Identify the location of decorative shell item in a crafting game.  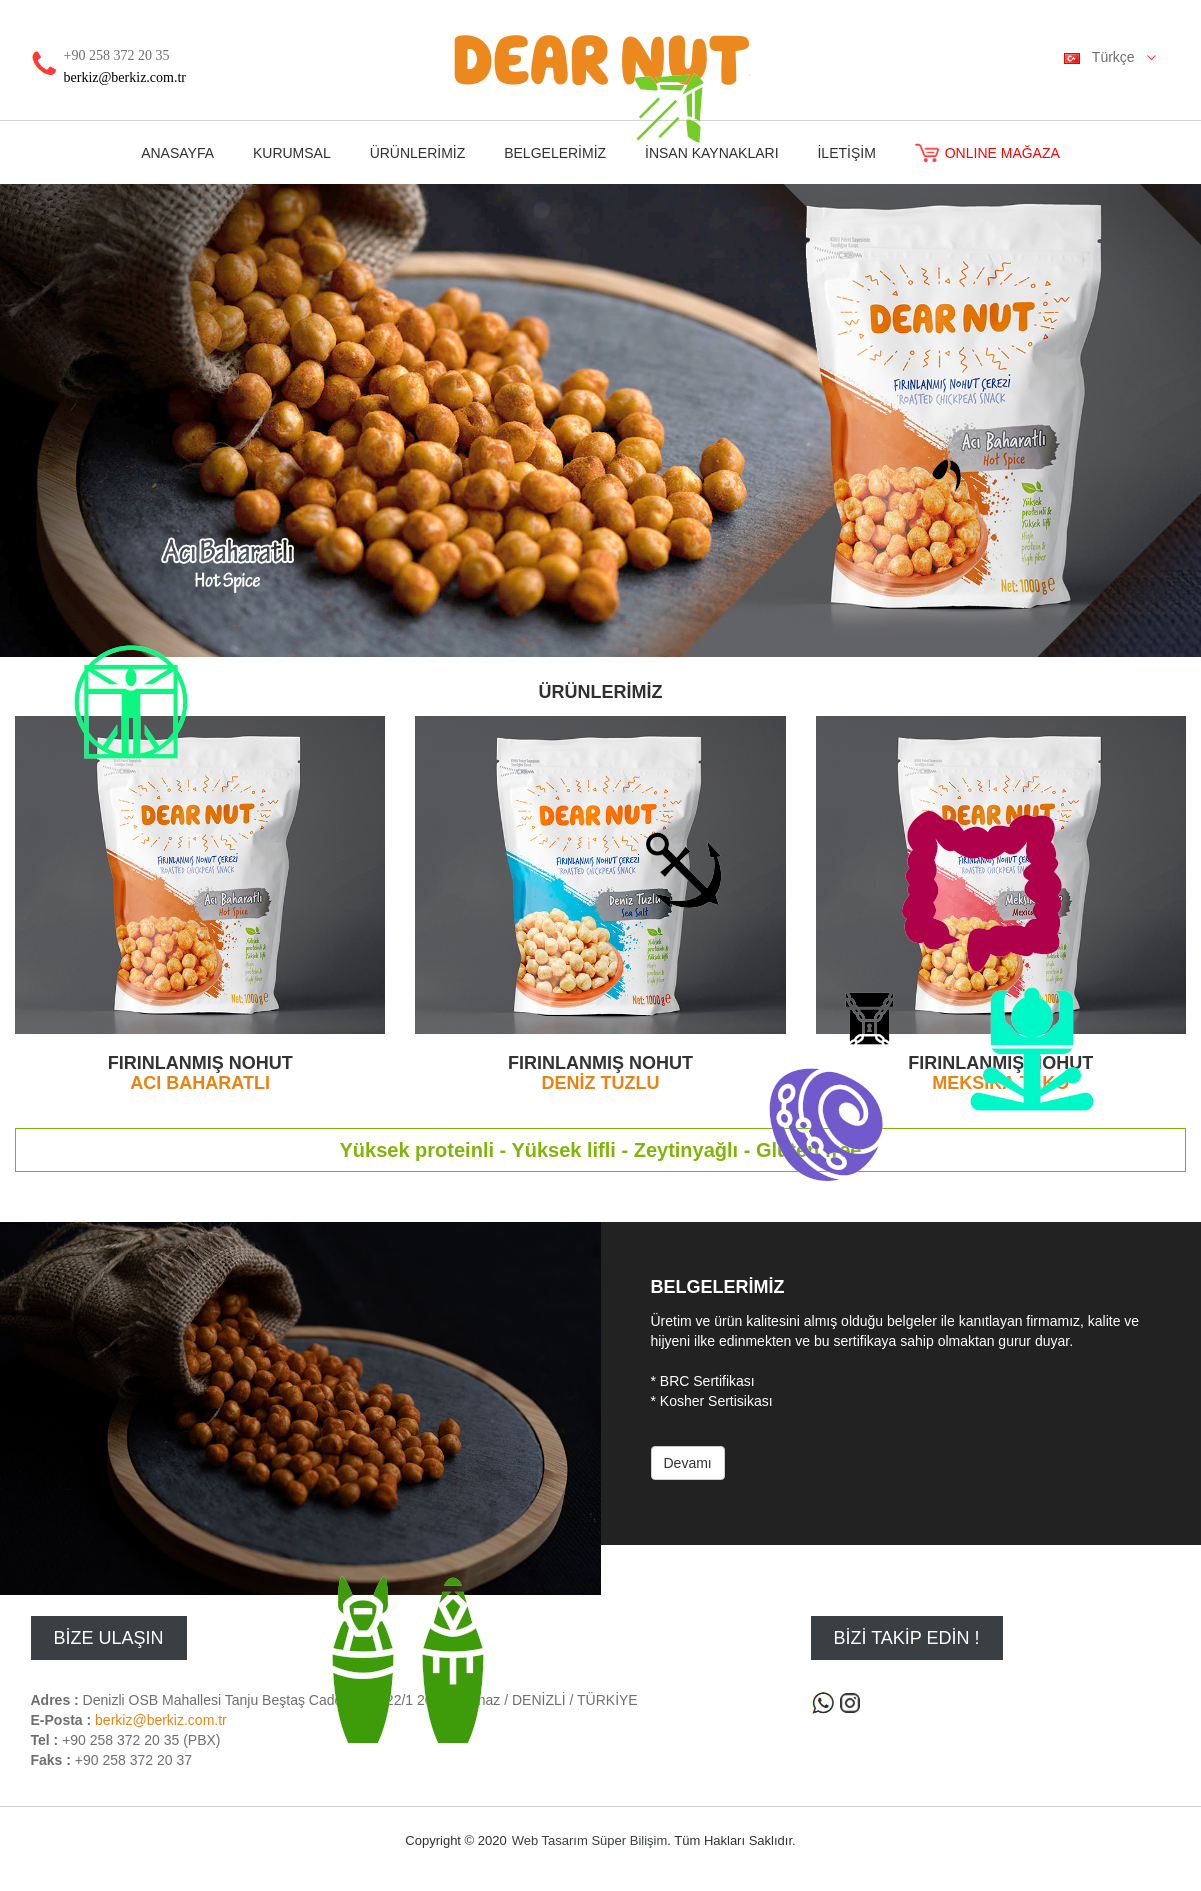
(826, 1125).